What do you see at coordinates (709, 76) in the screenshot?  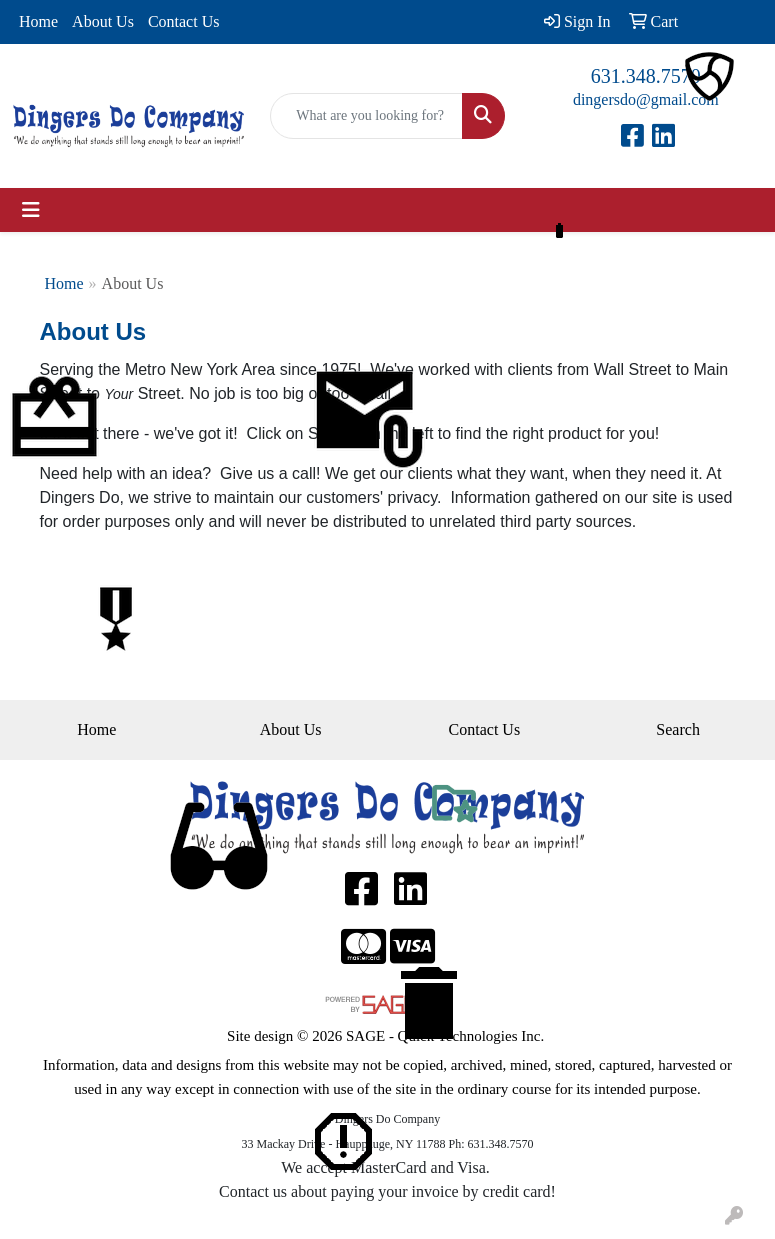 I see `NEM cryptocurrency logo` at bounding box center [709, 76].